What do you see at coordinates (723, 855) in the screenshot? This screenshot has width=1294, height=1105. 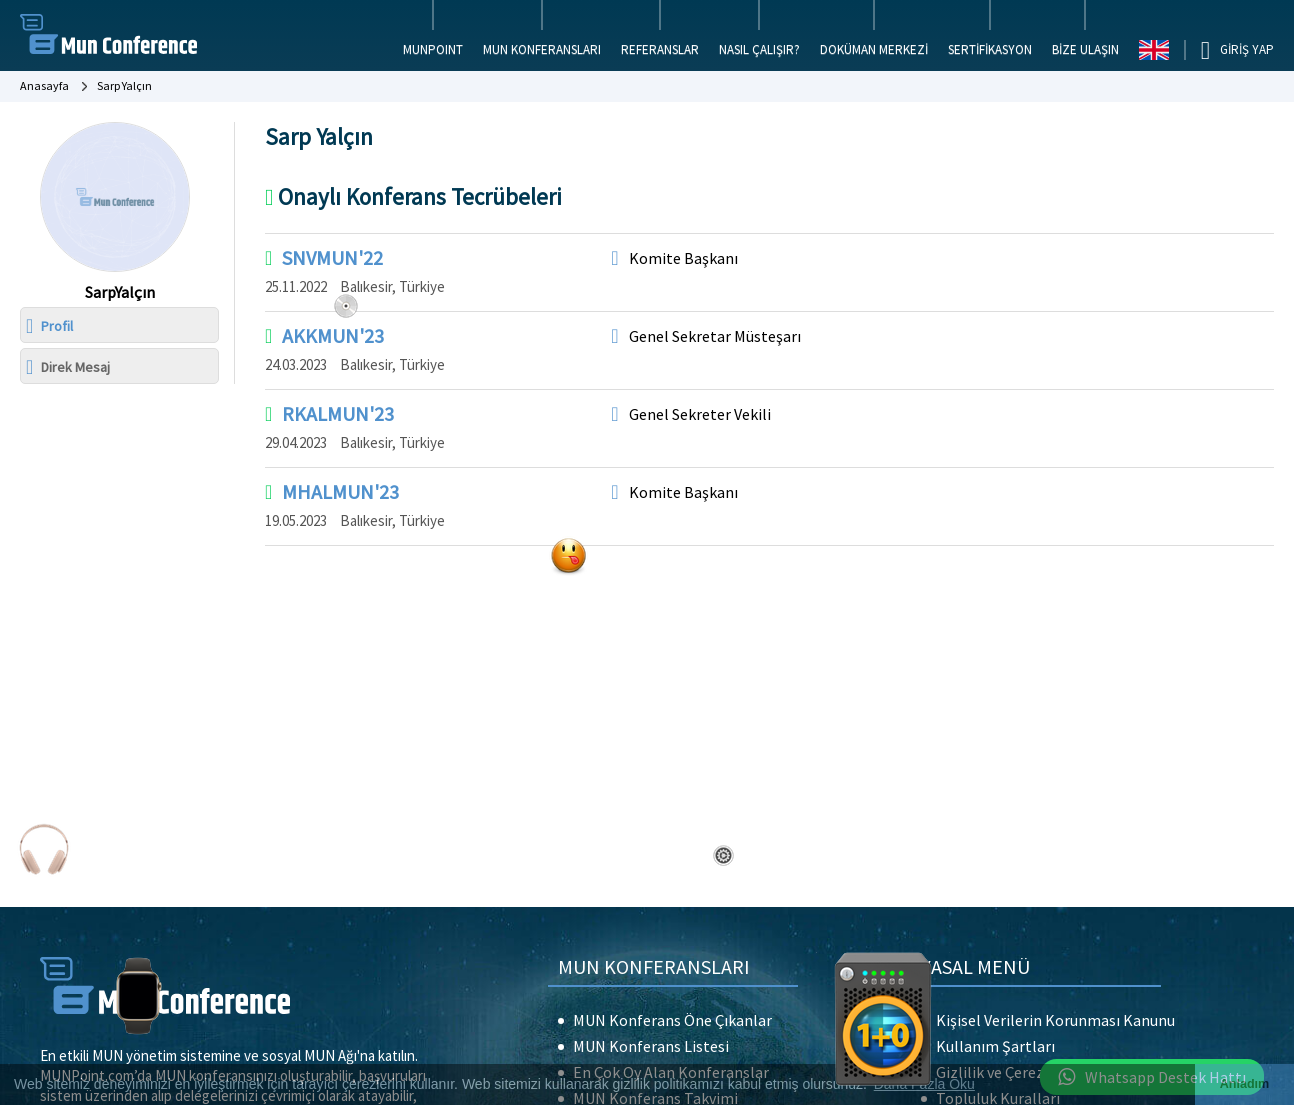 I see `access system or application settings` at bounding box center [723, 855].